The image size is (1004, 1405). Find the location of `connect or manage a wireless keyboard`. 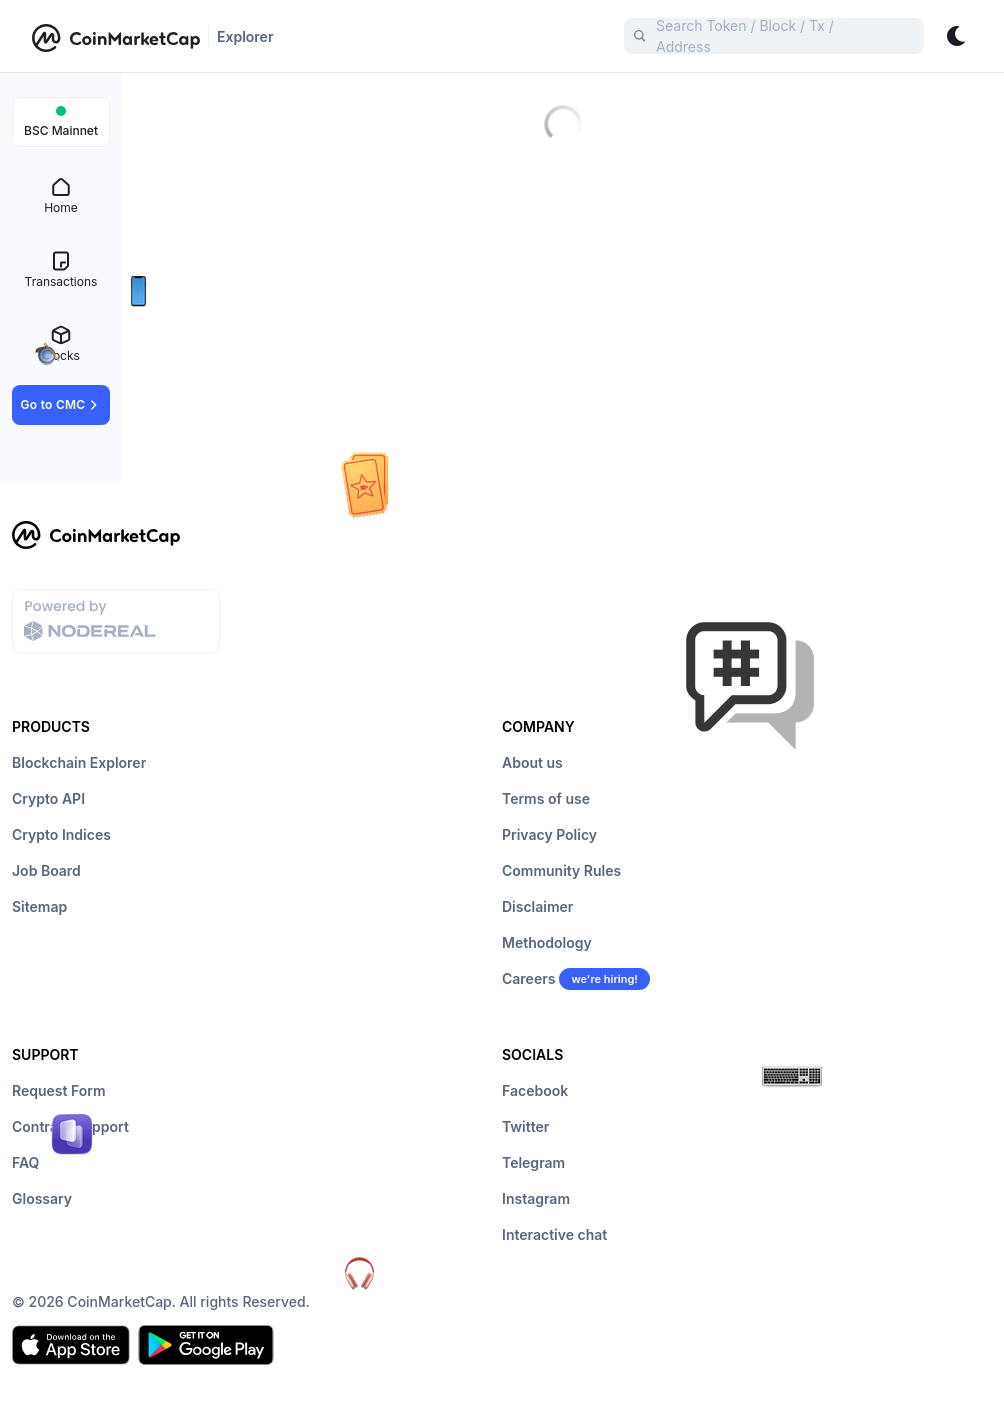

connect or manage a wireless keyboard is located at coordinates (792, 1076).